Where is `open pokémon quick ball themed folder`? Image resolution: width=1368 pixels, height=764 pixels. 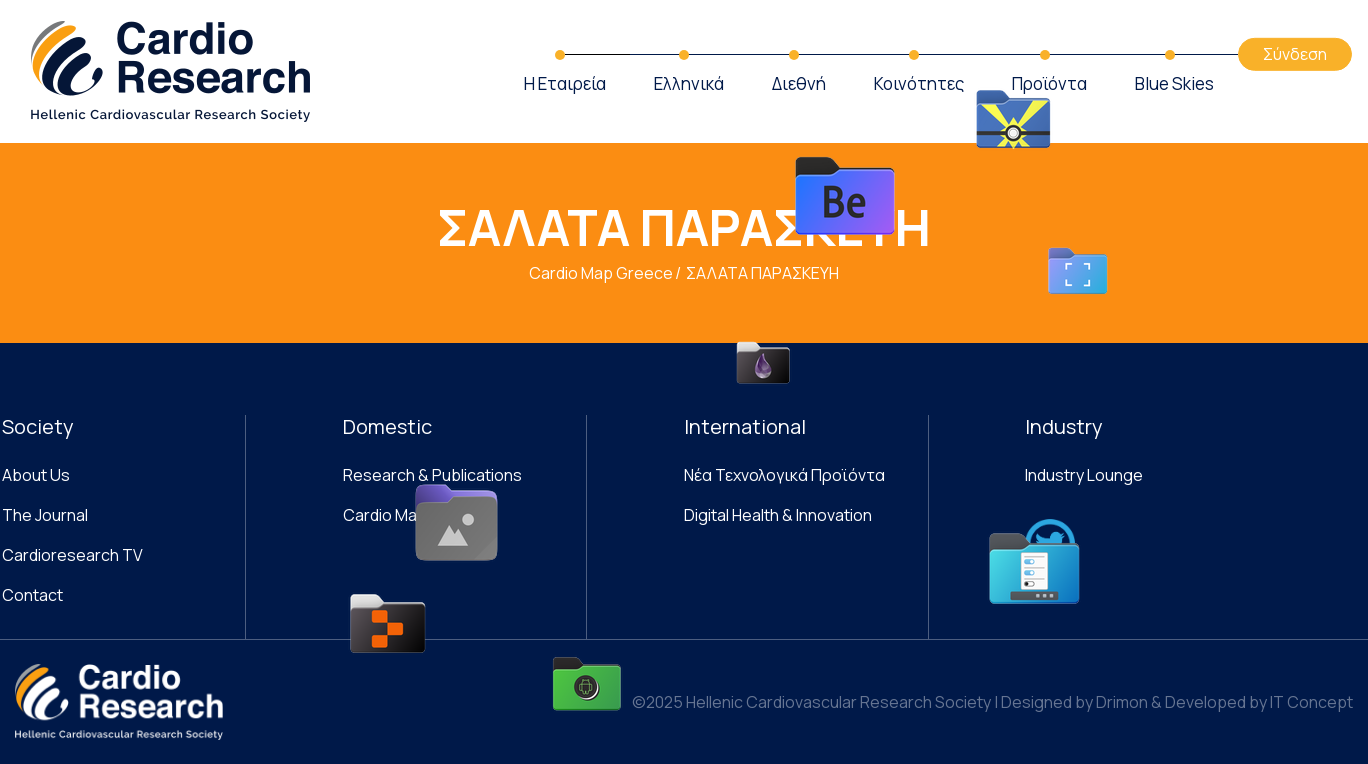 open pokémon quick ball themed folder is located at coordinates (1013, 121).